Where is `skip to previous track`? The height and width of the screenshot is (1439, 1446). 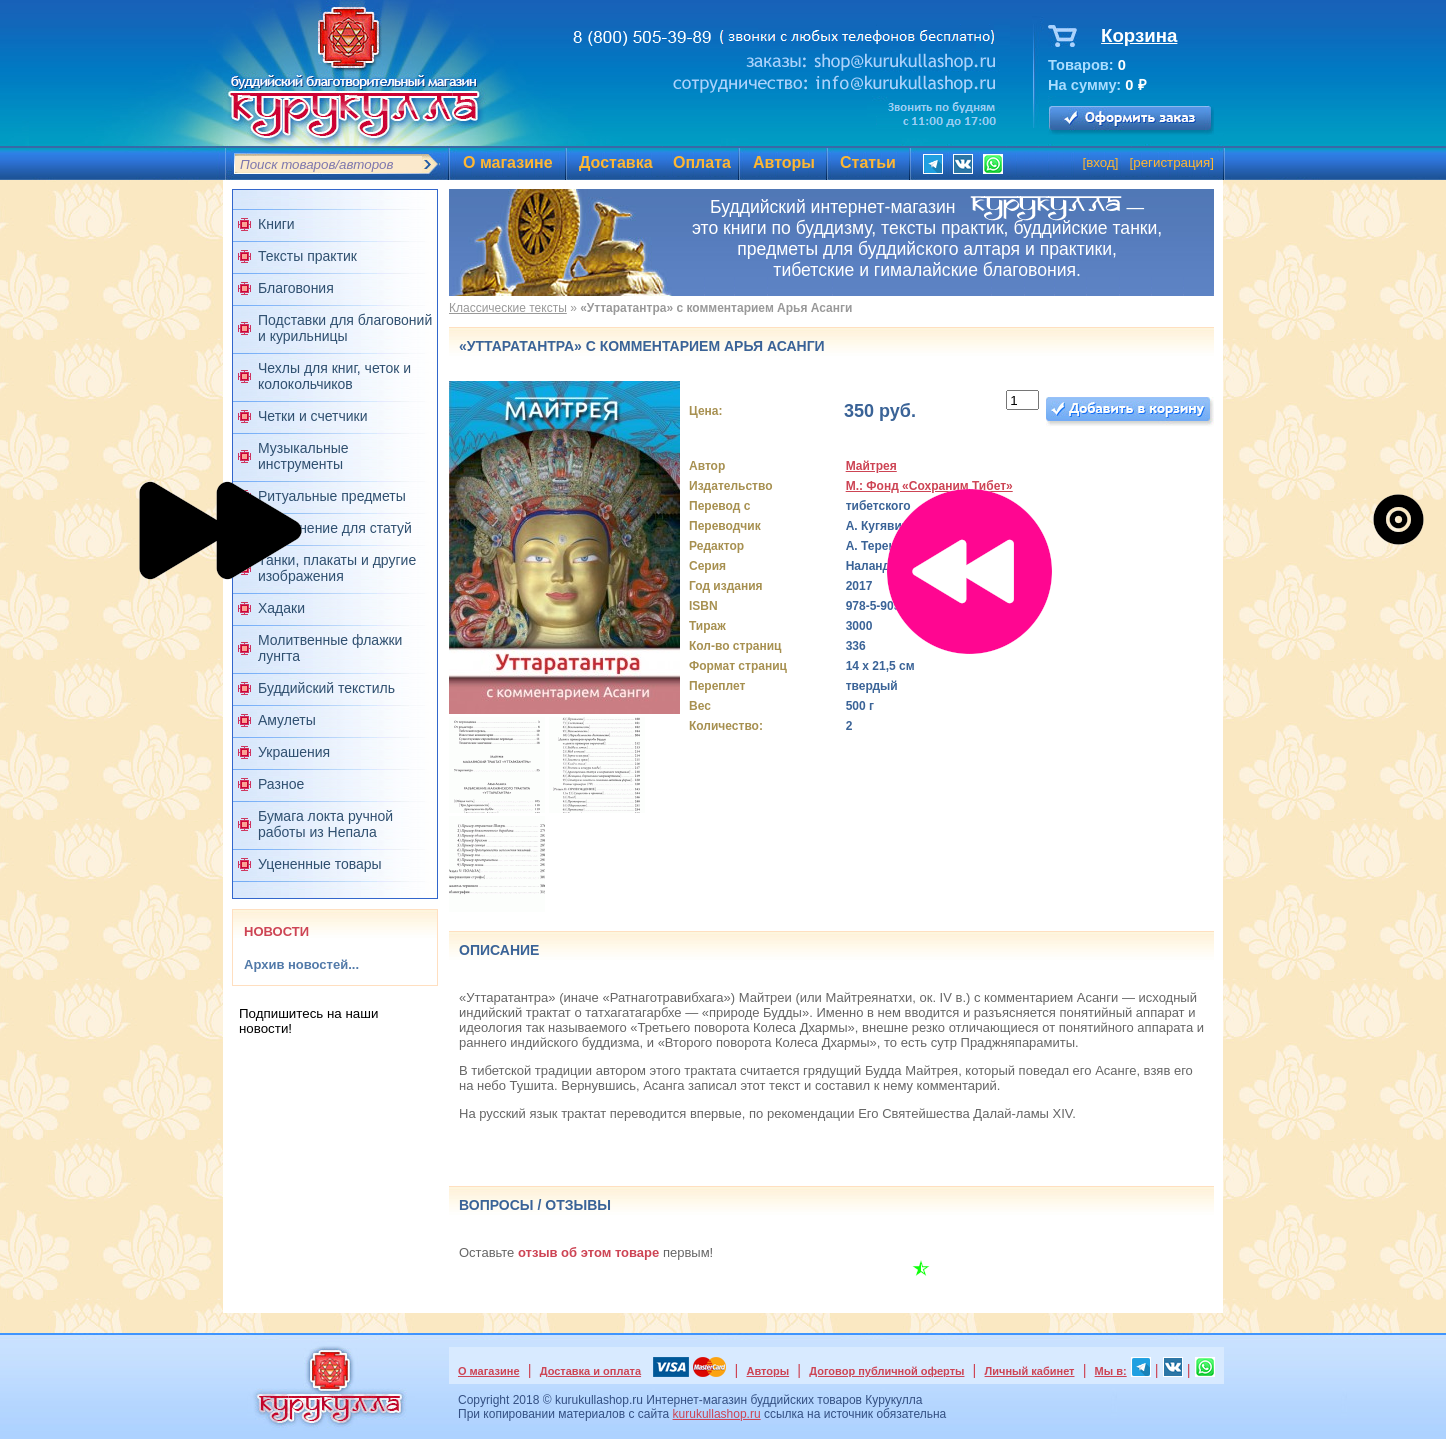
skip to previous track is located at coordinates (969, 571).